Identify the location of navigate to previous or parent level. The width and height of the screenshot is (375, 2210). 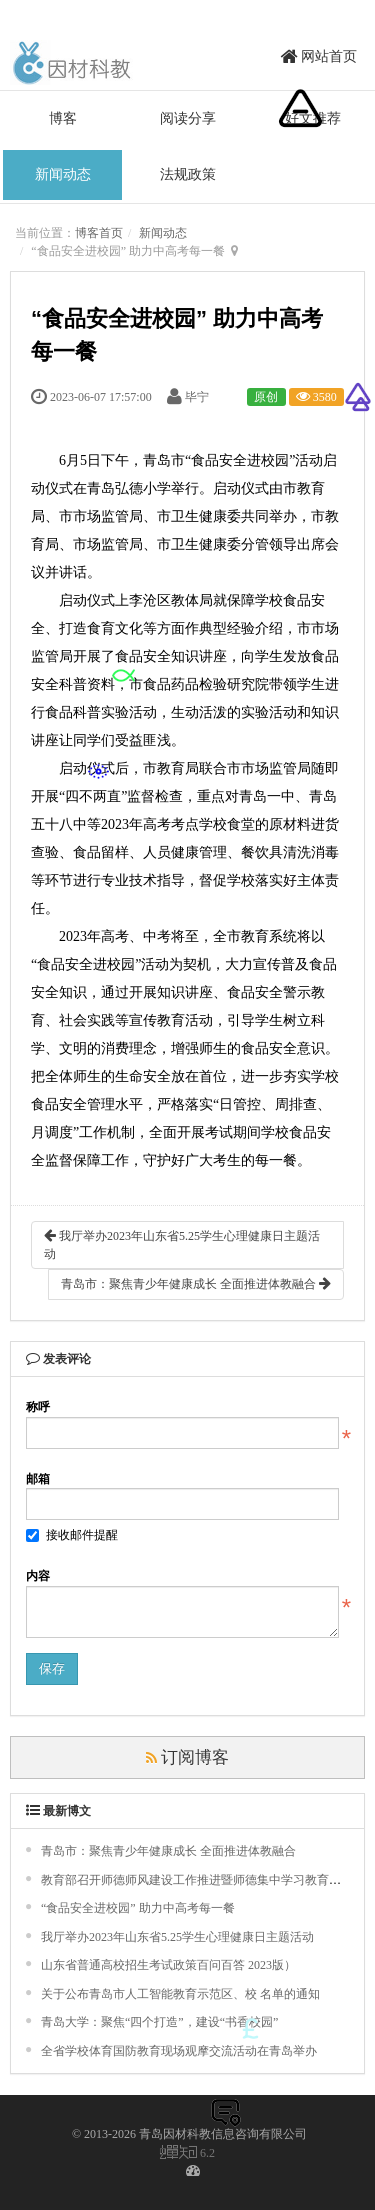
(358, 397).